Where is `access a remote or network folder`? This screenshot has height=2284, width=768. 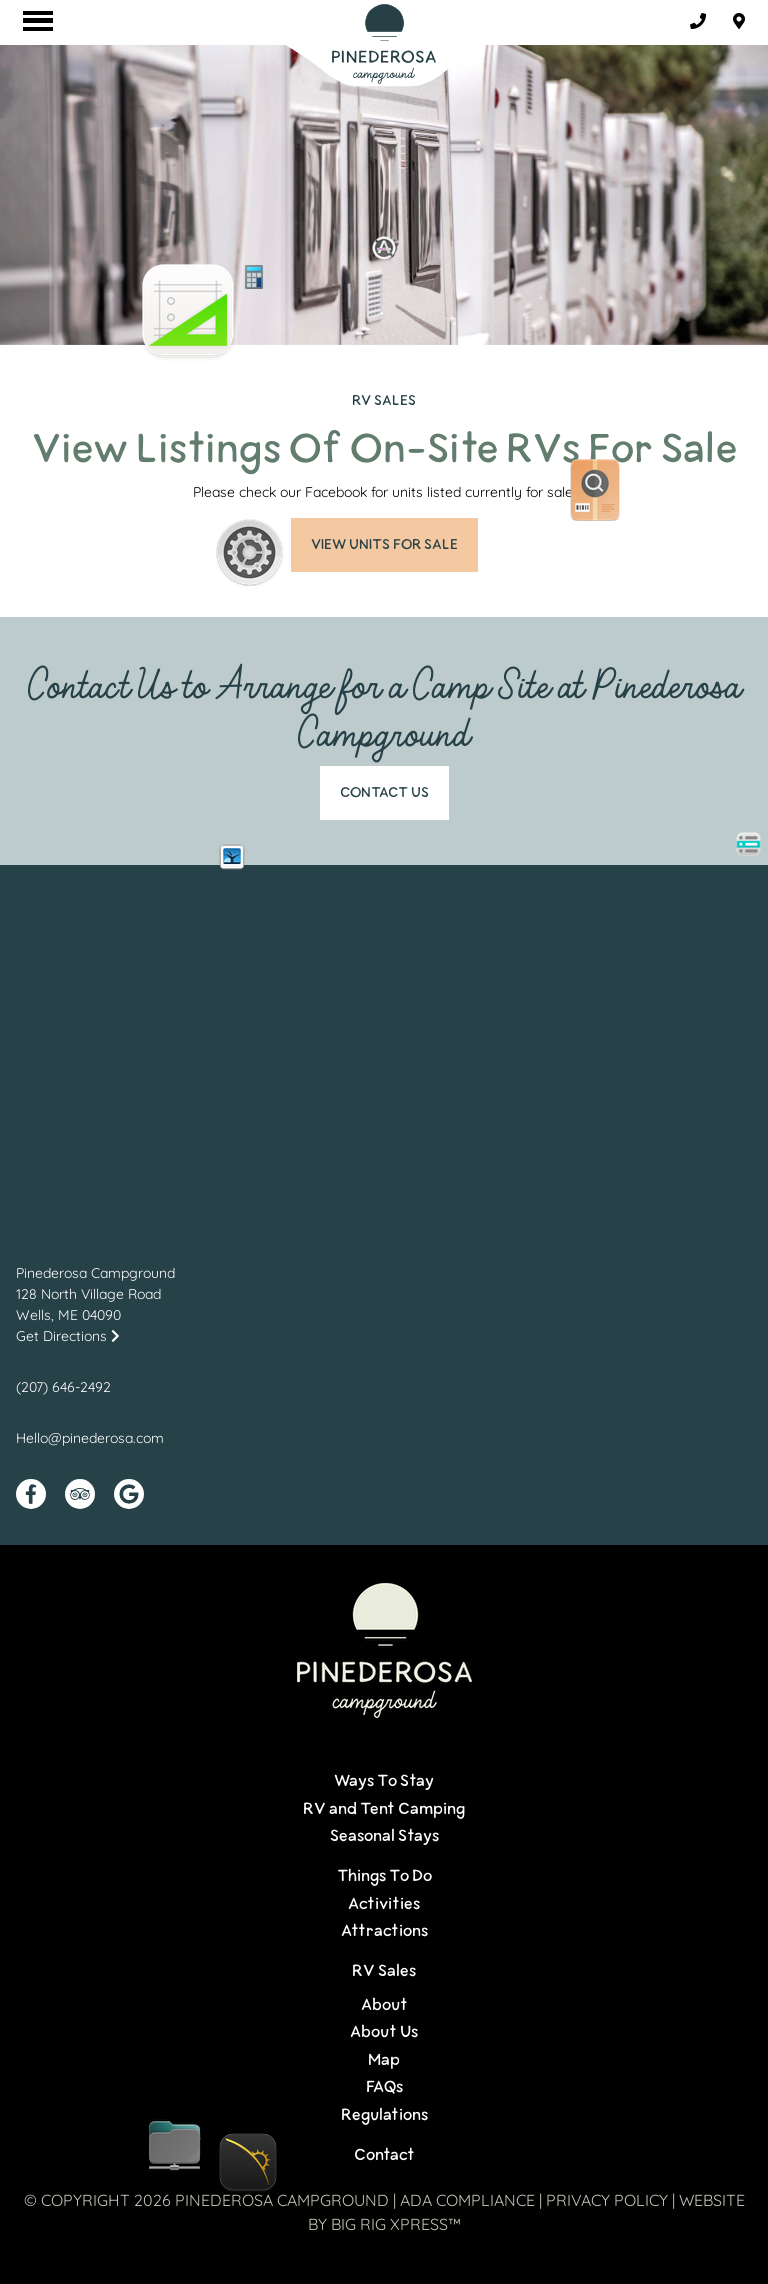 access a remote or network folder is located at coordinates (174, 2144).